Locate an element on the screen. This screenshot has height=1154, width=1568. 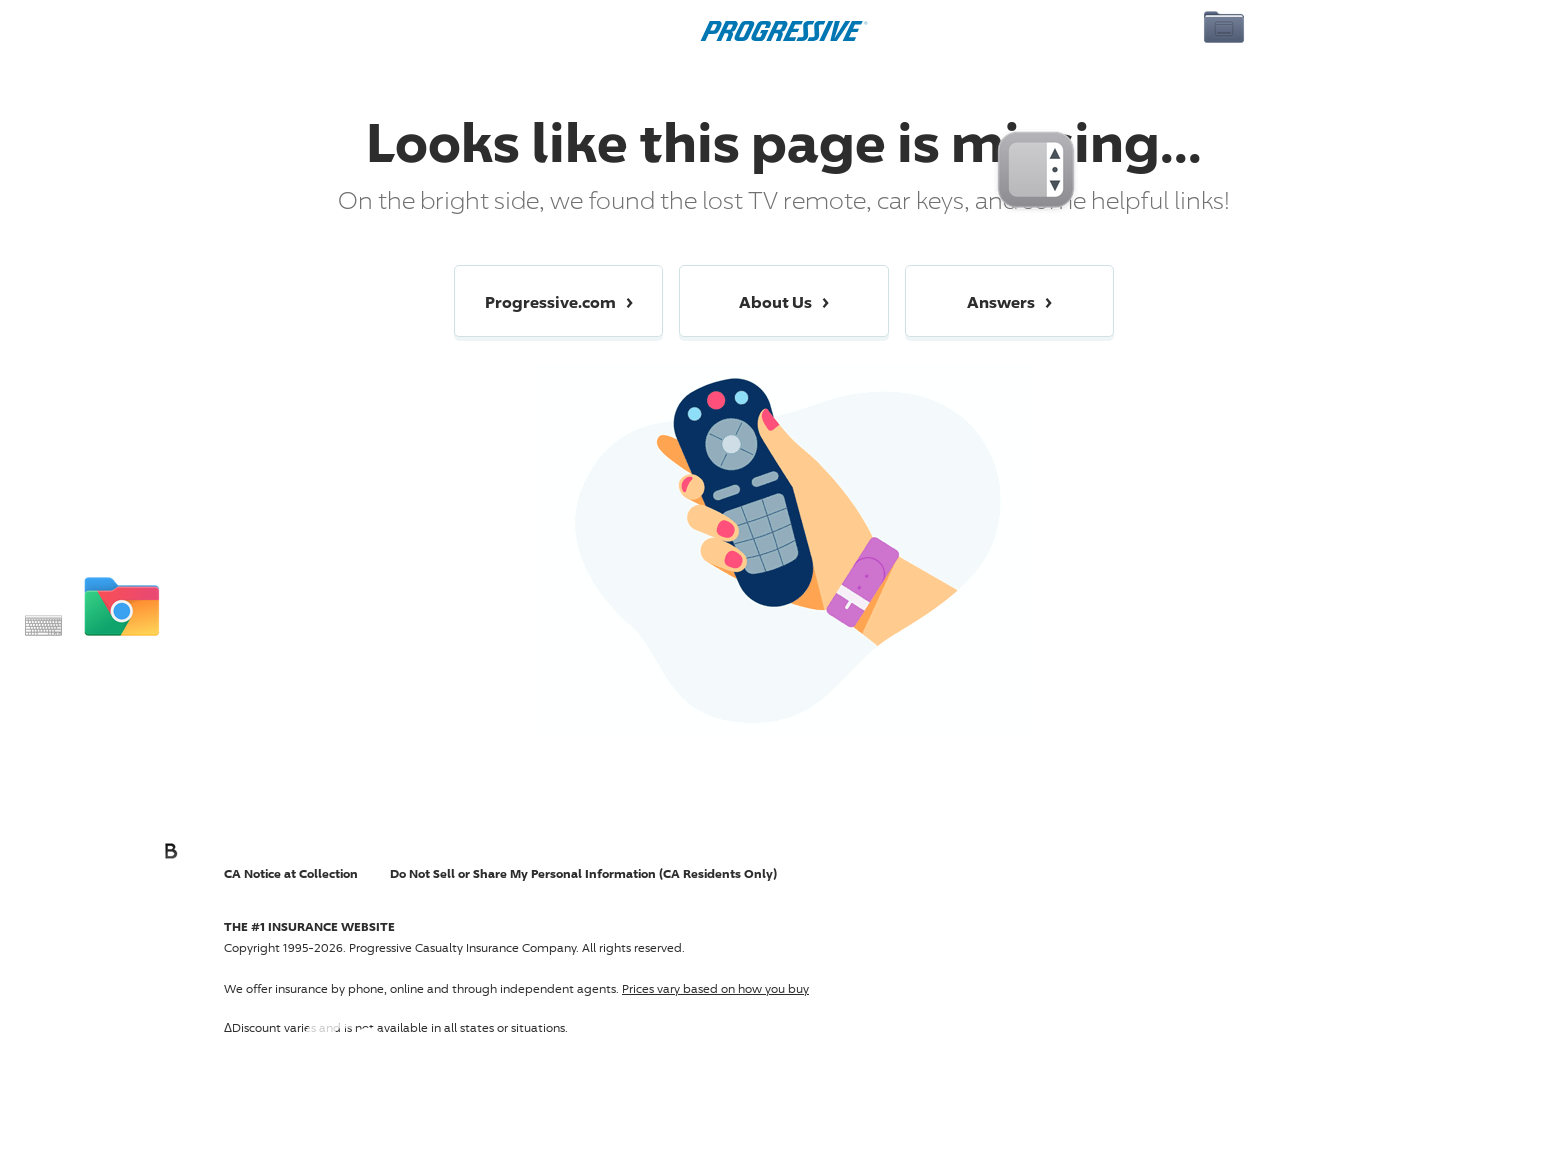
file is syncing to OneDrive cloud storage is located at coordinates (348, 1036).